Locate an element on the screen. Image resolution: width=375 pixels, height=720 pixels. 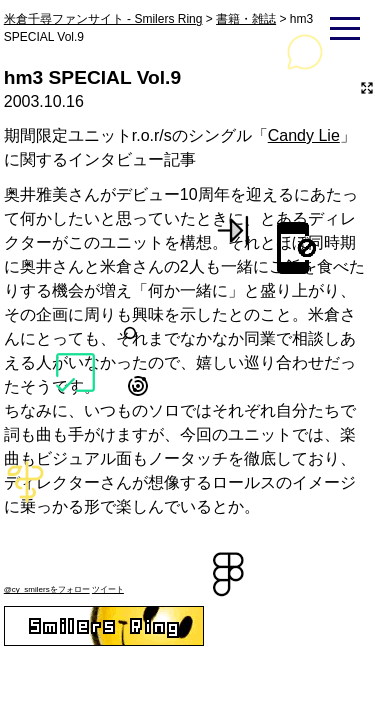
indicates an unselected or inactive radio button option is located at coordinates (130, 333).